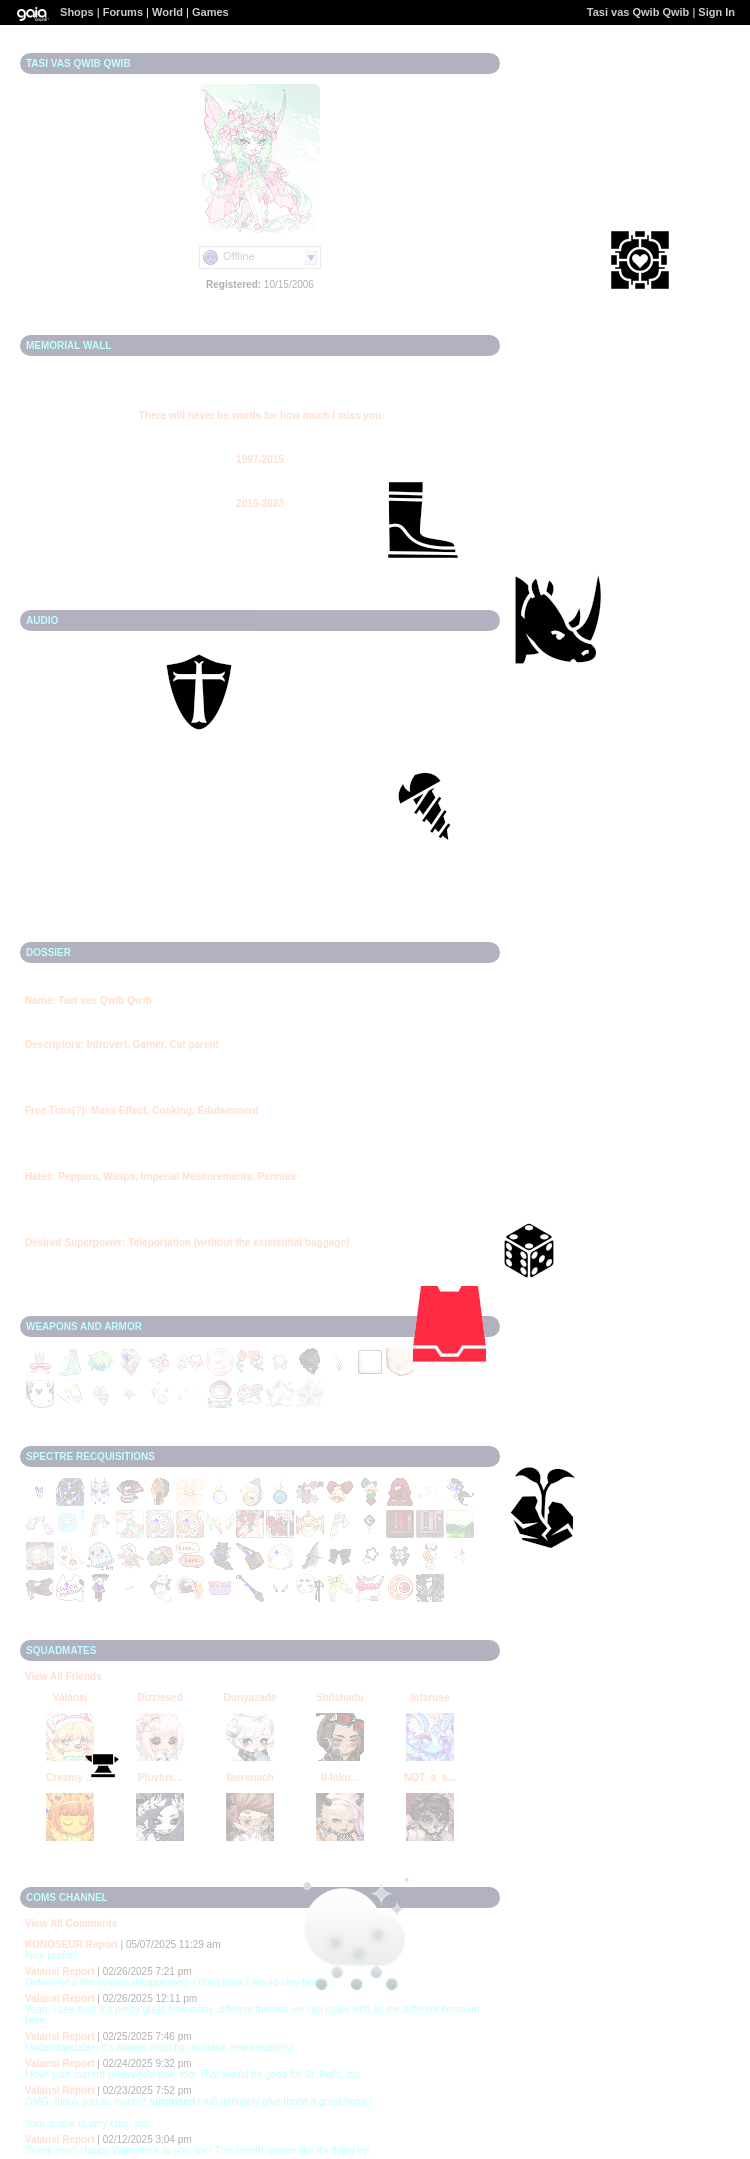 Image resolution: width=750 pixels, height=2159 pixels. Describe the element at coordinates (640, 260) in the screenshot. I see `companion cube item or collectible from Portal` at that location.